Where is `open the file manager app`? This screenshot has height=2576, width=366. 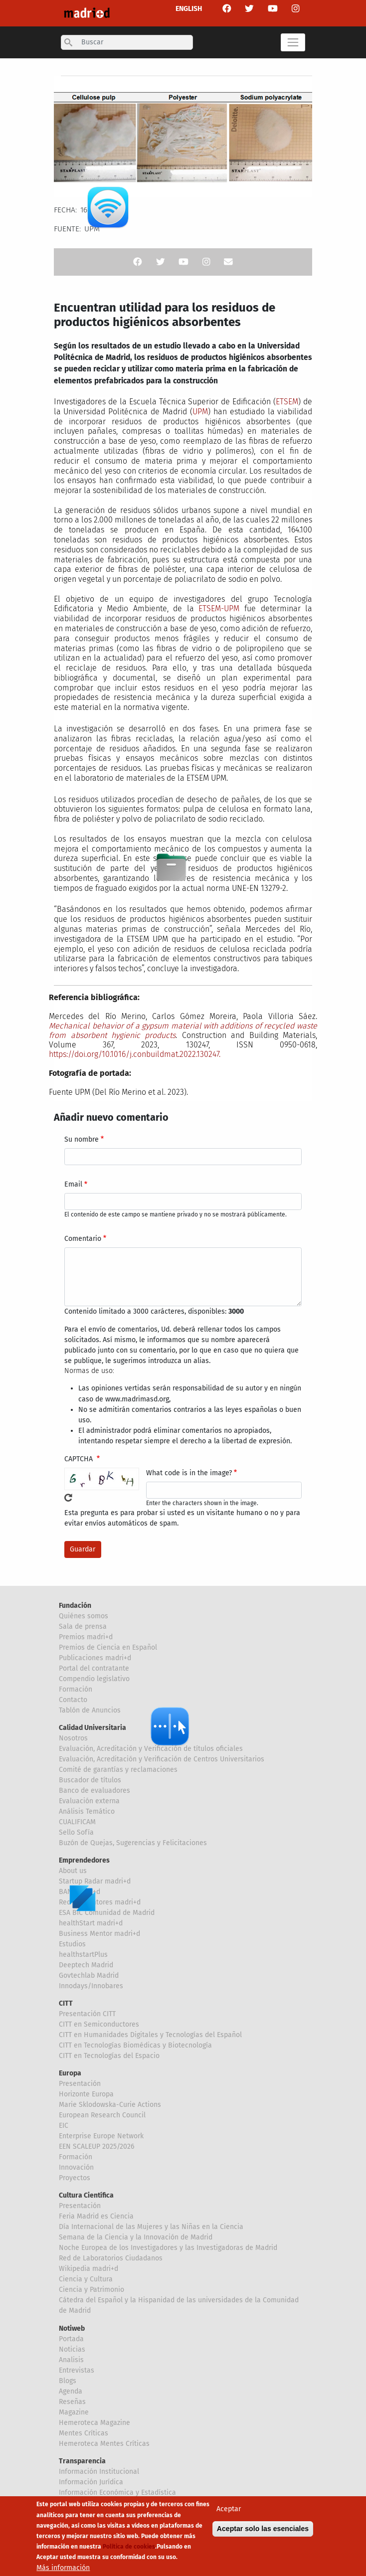 open the file manager app is located at coordinates (171, 867).